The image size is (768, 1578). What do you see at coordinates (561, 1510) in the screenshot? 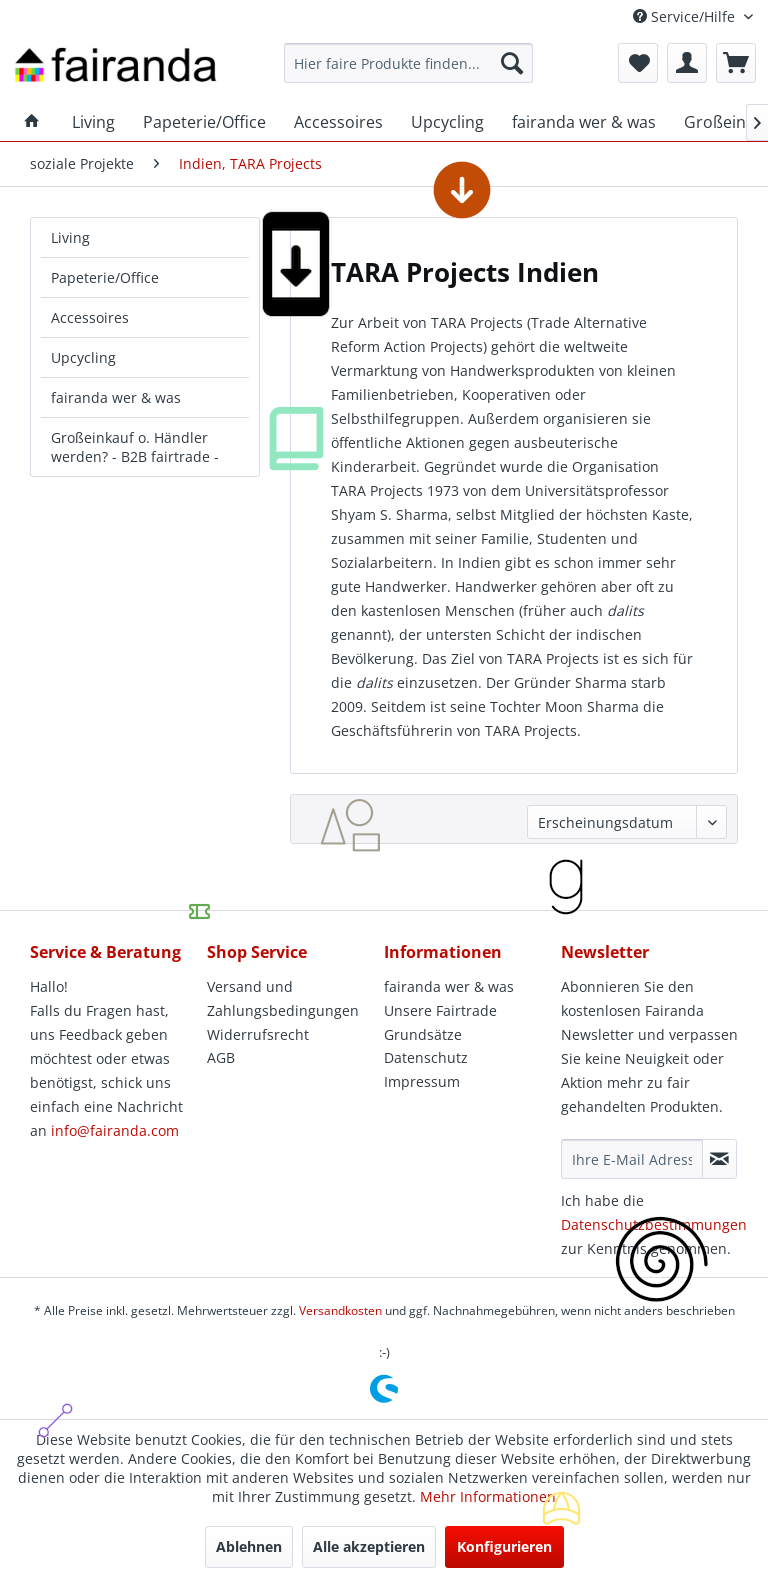
I see `browse hats or headwear category` at bounding box center [561, 1510].